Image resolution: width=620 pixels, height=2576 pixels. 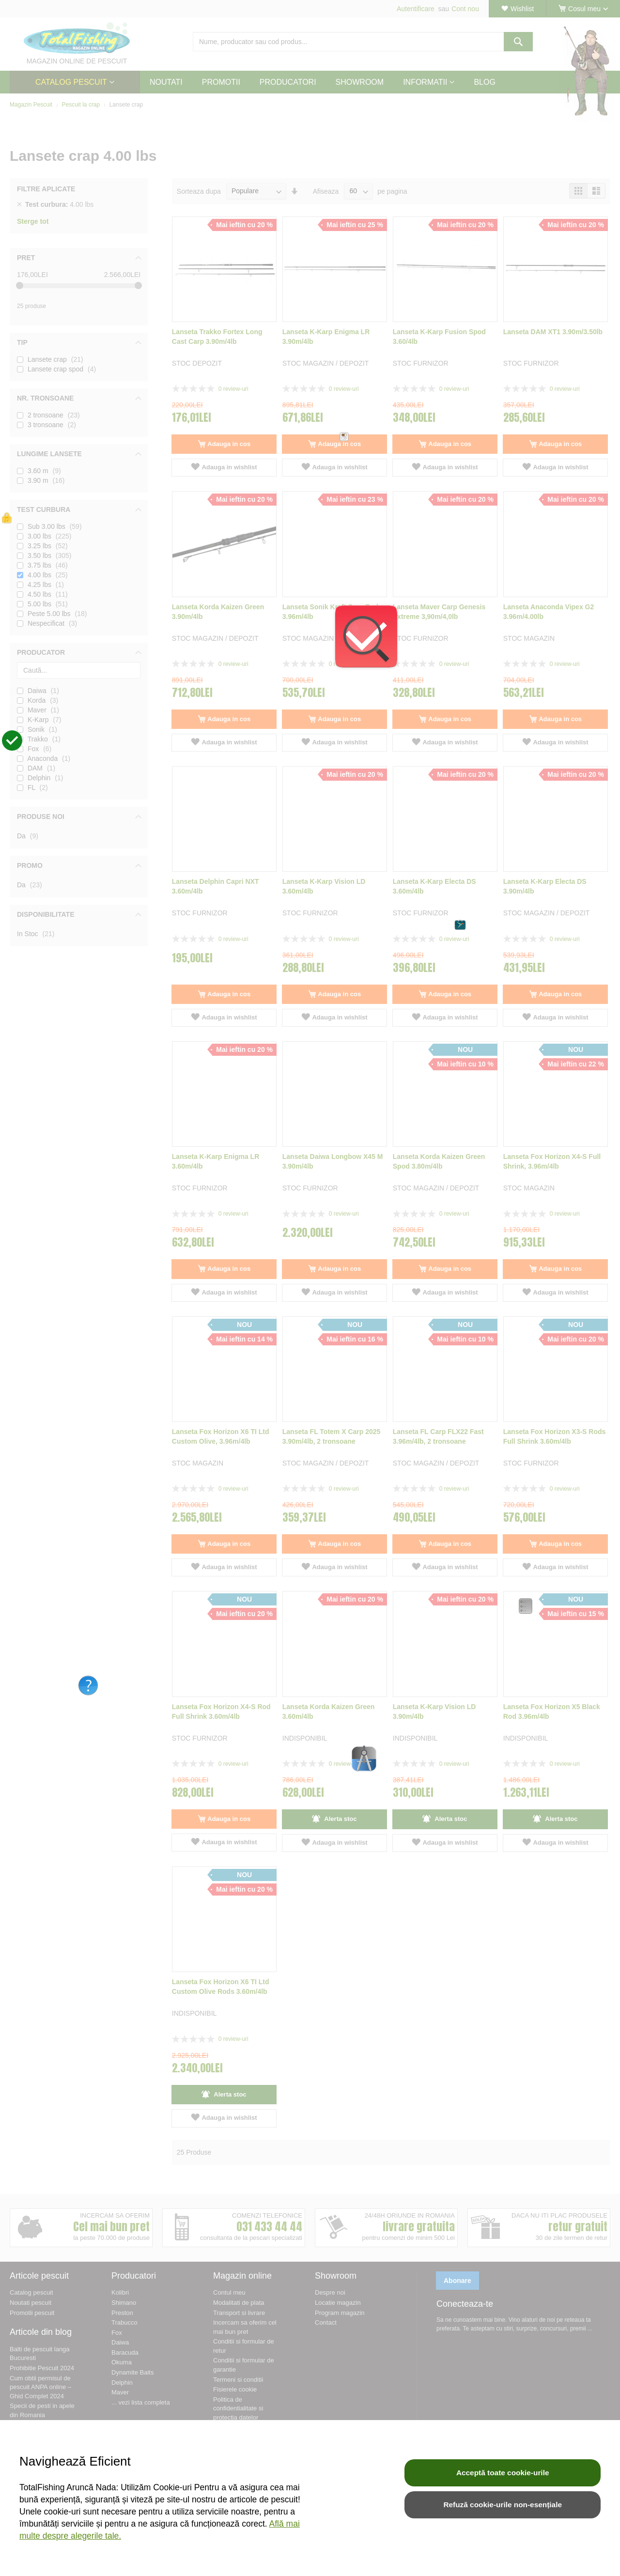 What do you see at coordinates (12, 740) in the screenshot?
I see `confirm or accept a calculation` at bounding box center [12, 740].